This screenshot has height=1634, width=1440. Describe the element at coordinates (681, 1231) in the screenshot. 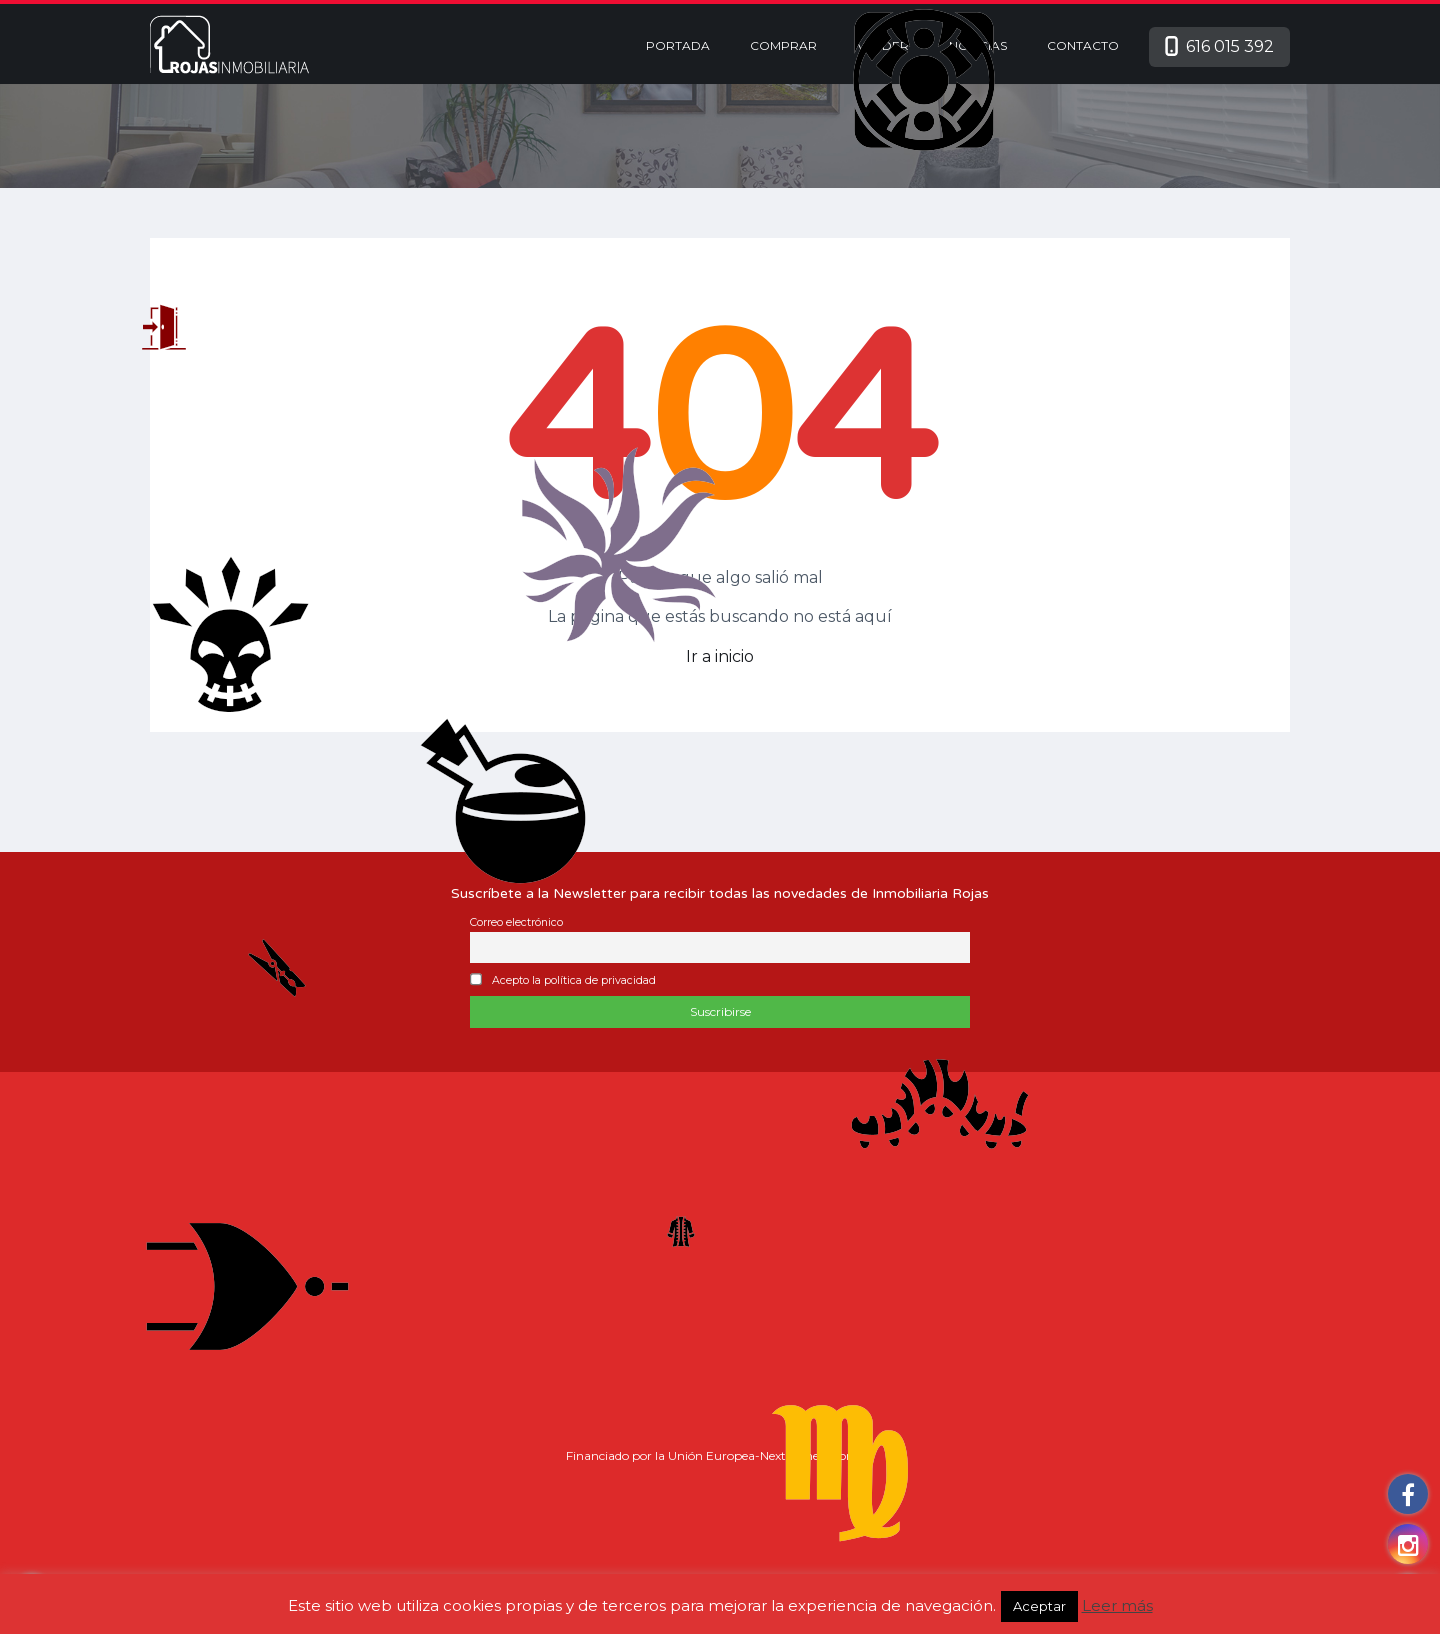

I see `select pirate costume or outfit` at that location.